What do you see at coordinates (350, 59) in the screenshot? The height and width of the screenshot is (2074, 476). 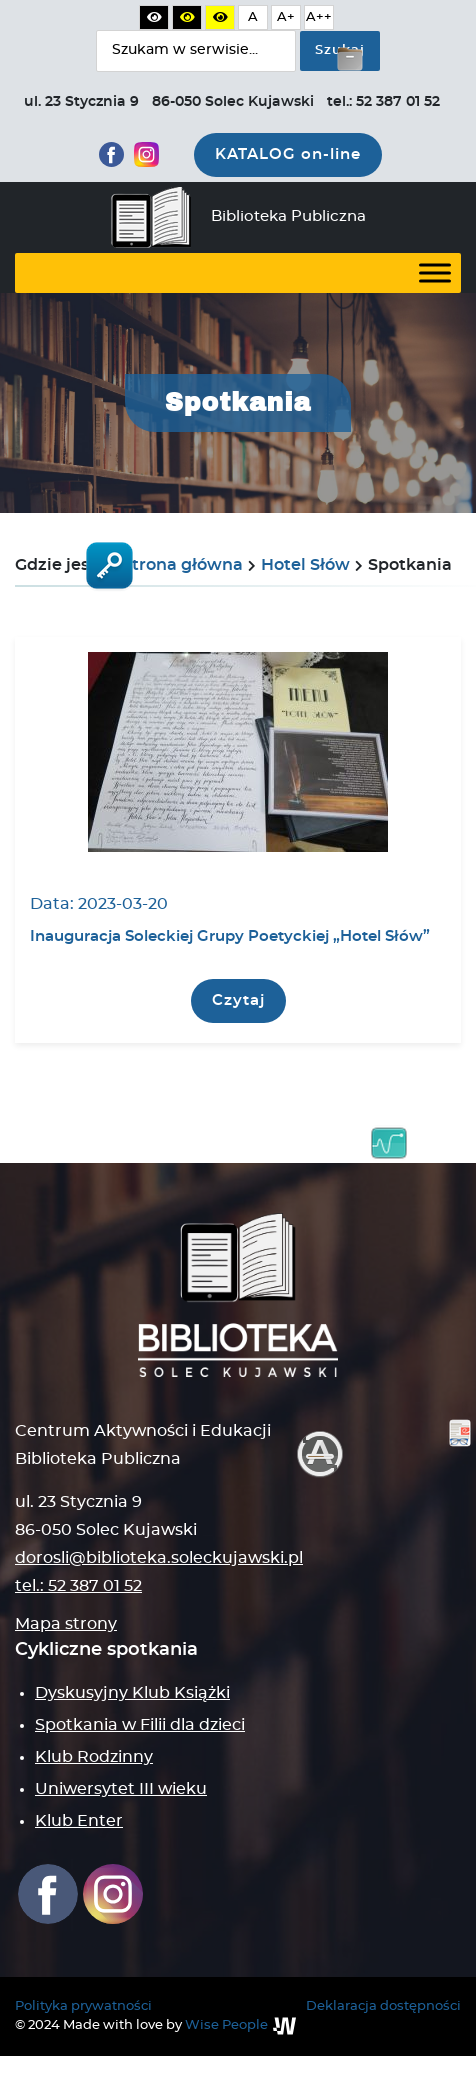 I see `open the file manager application` at bounding box center [350, 59].